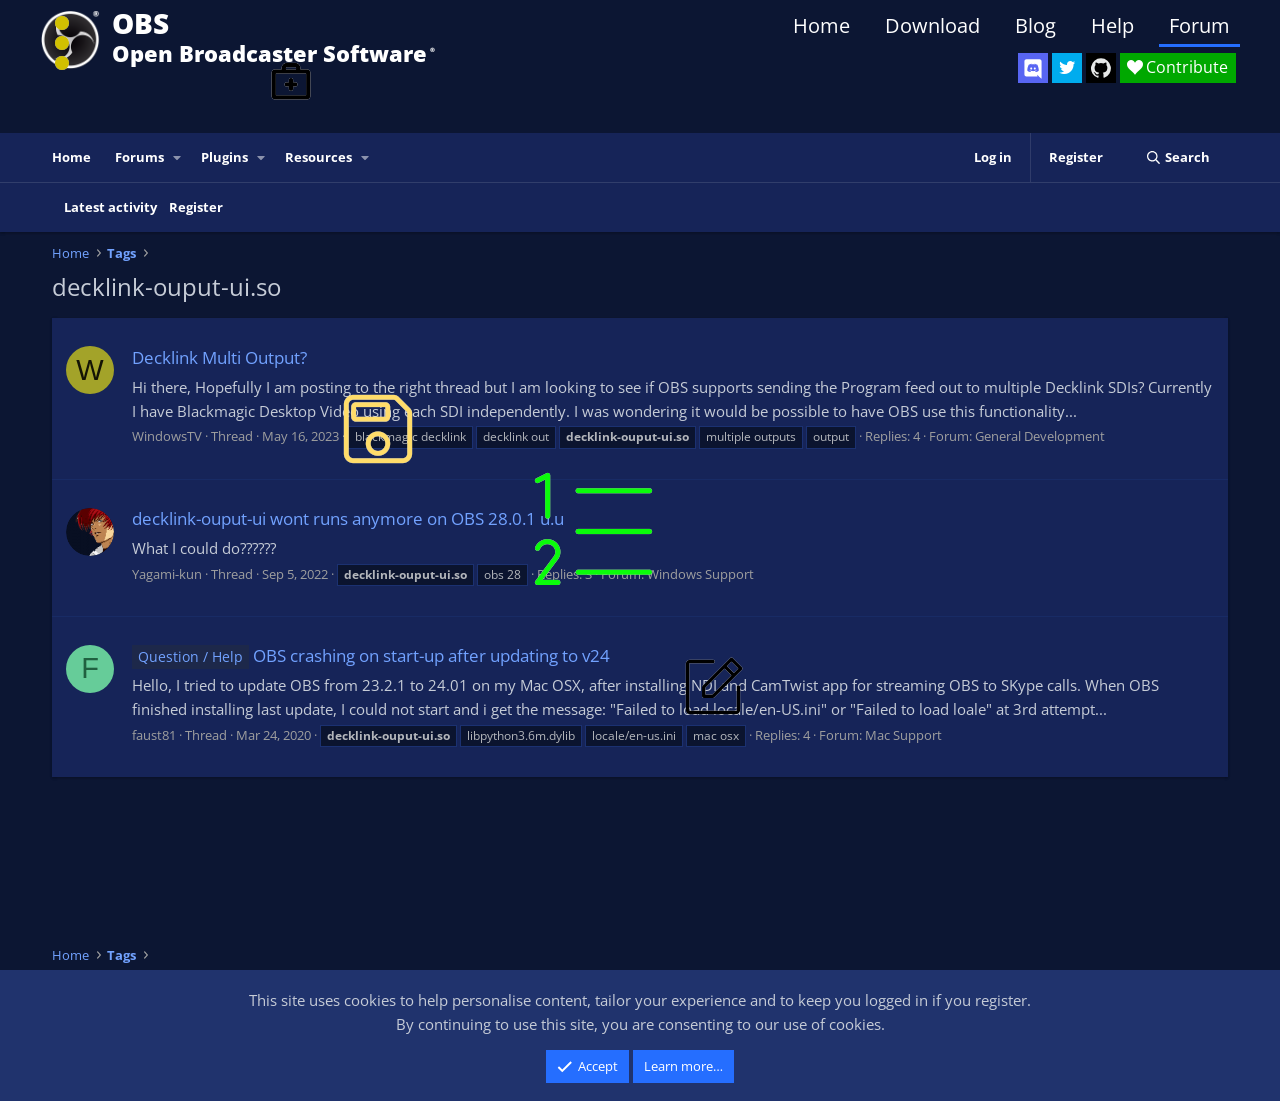 This screenshot has height=1101, width=1280. Describe the element at coordinates (378, 429) in the screenshot. I see `save current file or document` at that location.